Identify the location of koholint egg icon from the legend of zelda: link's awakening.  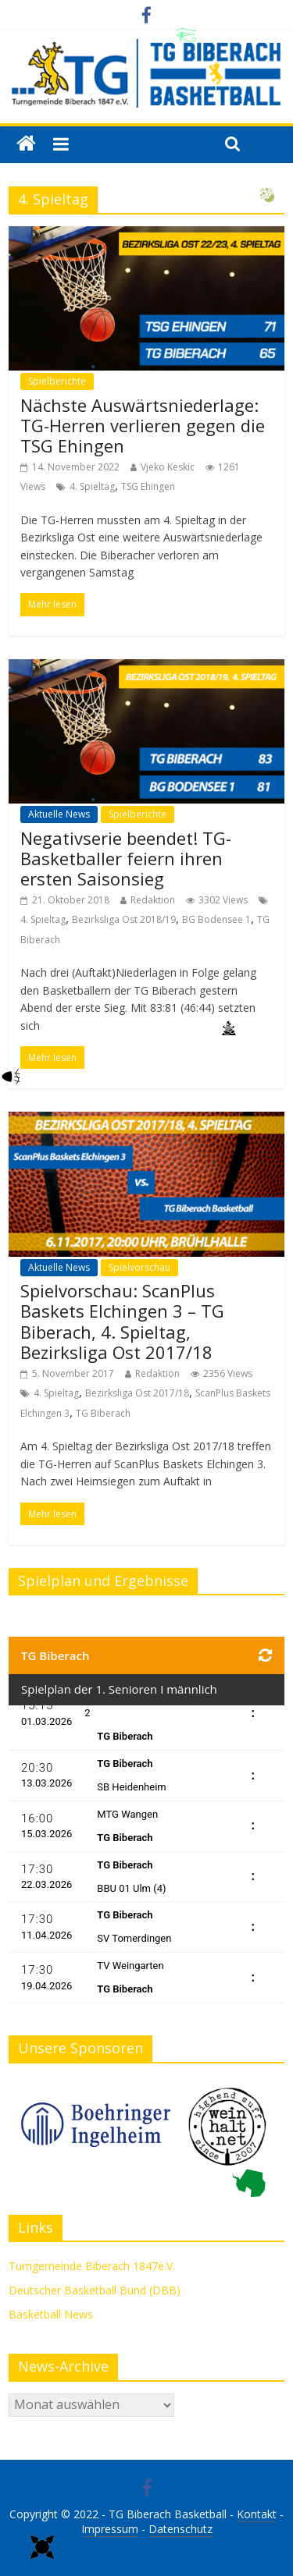
(228, 1027).